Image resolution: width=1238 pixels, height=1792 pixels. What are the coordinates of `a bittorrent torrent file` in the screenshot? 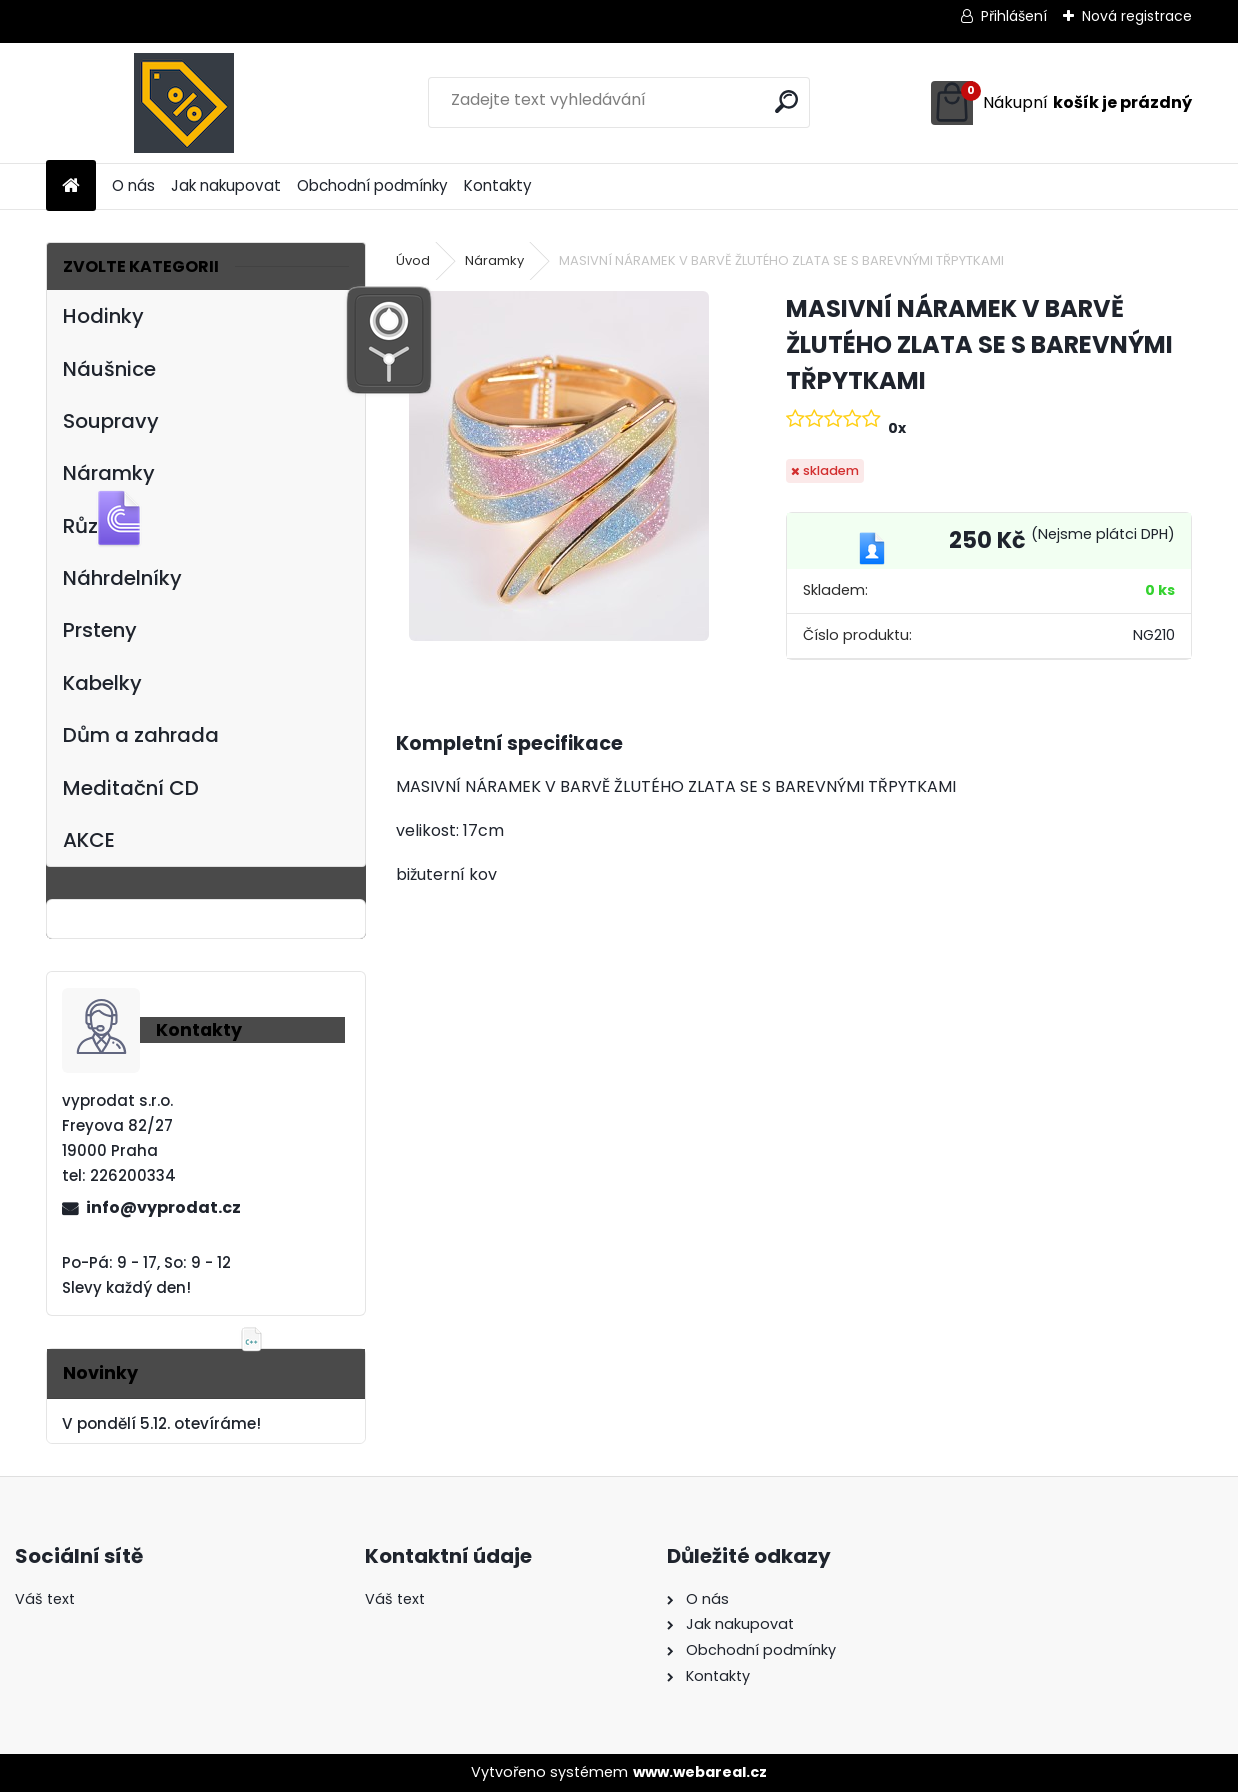 It's located at (119, 519).